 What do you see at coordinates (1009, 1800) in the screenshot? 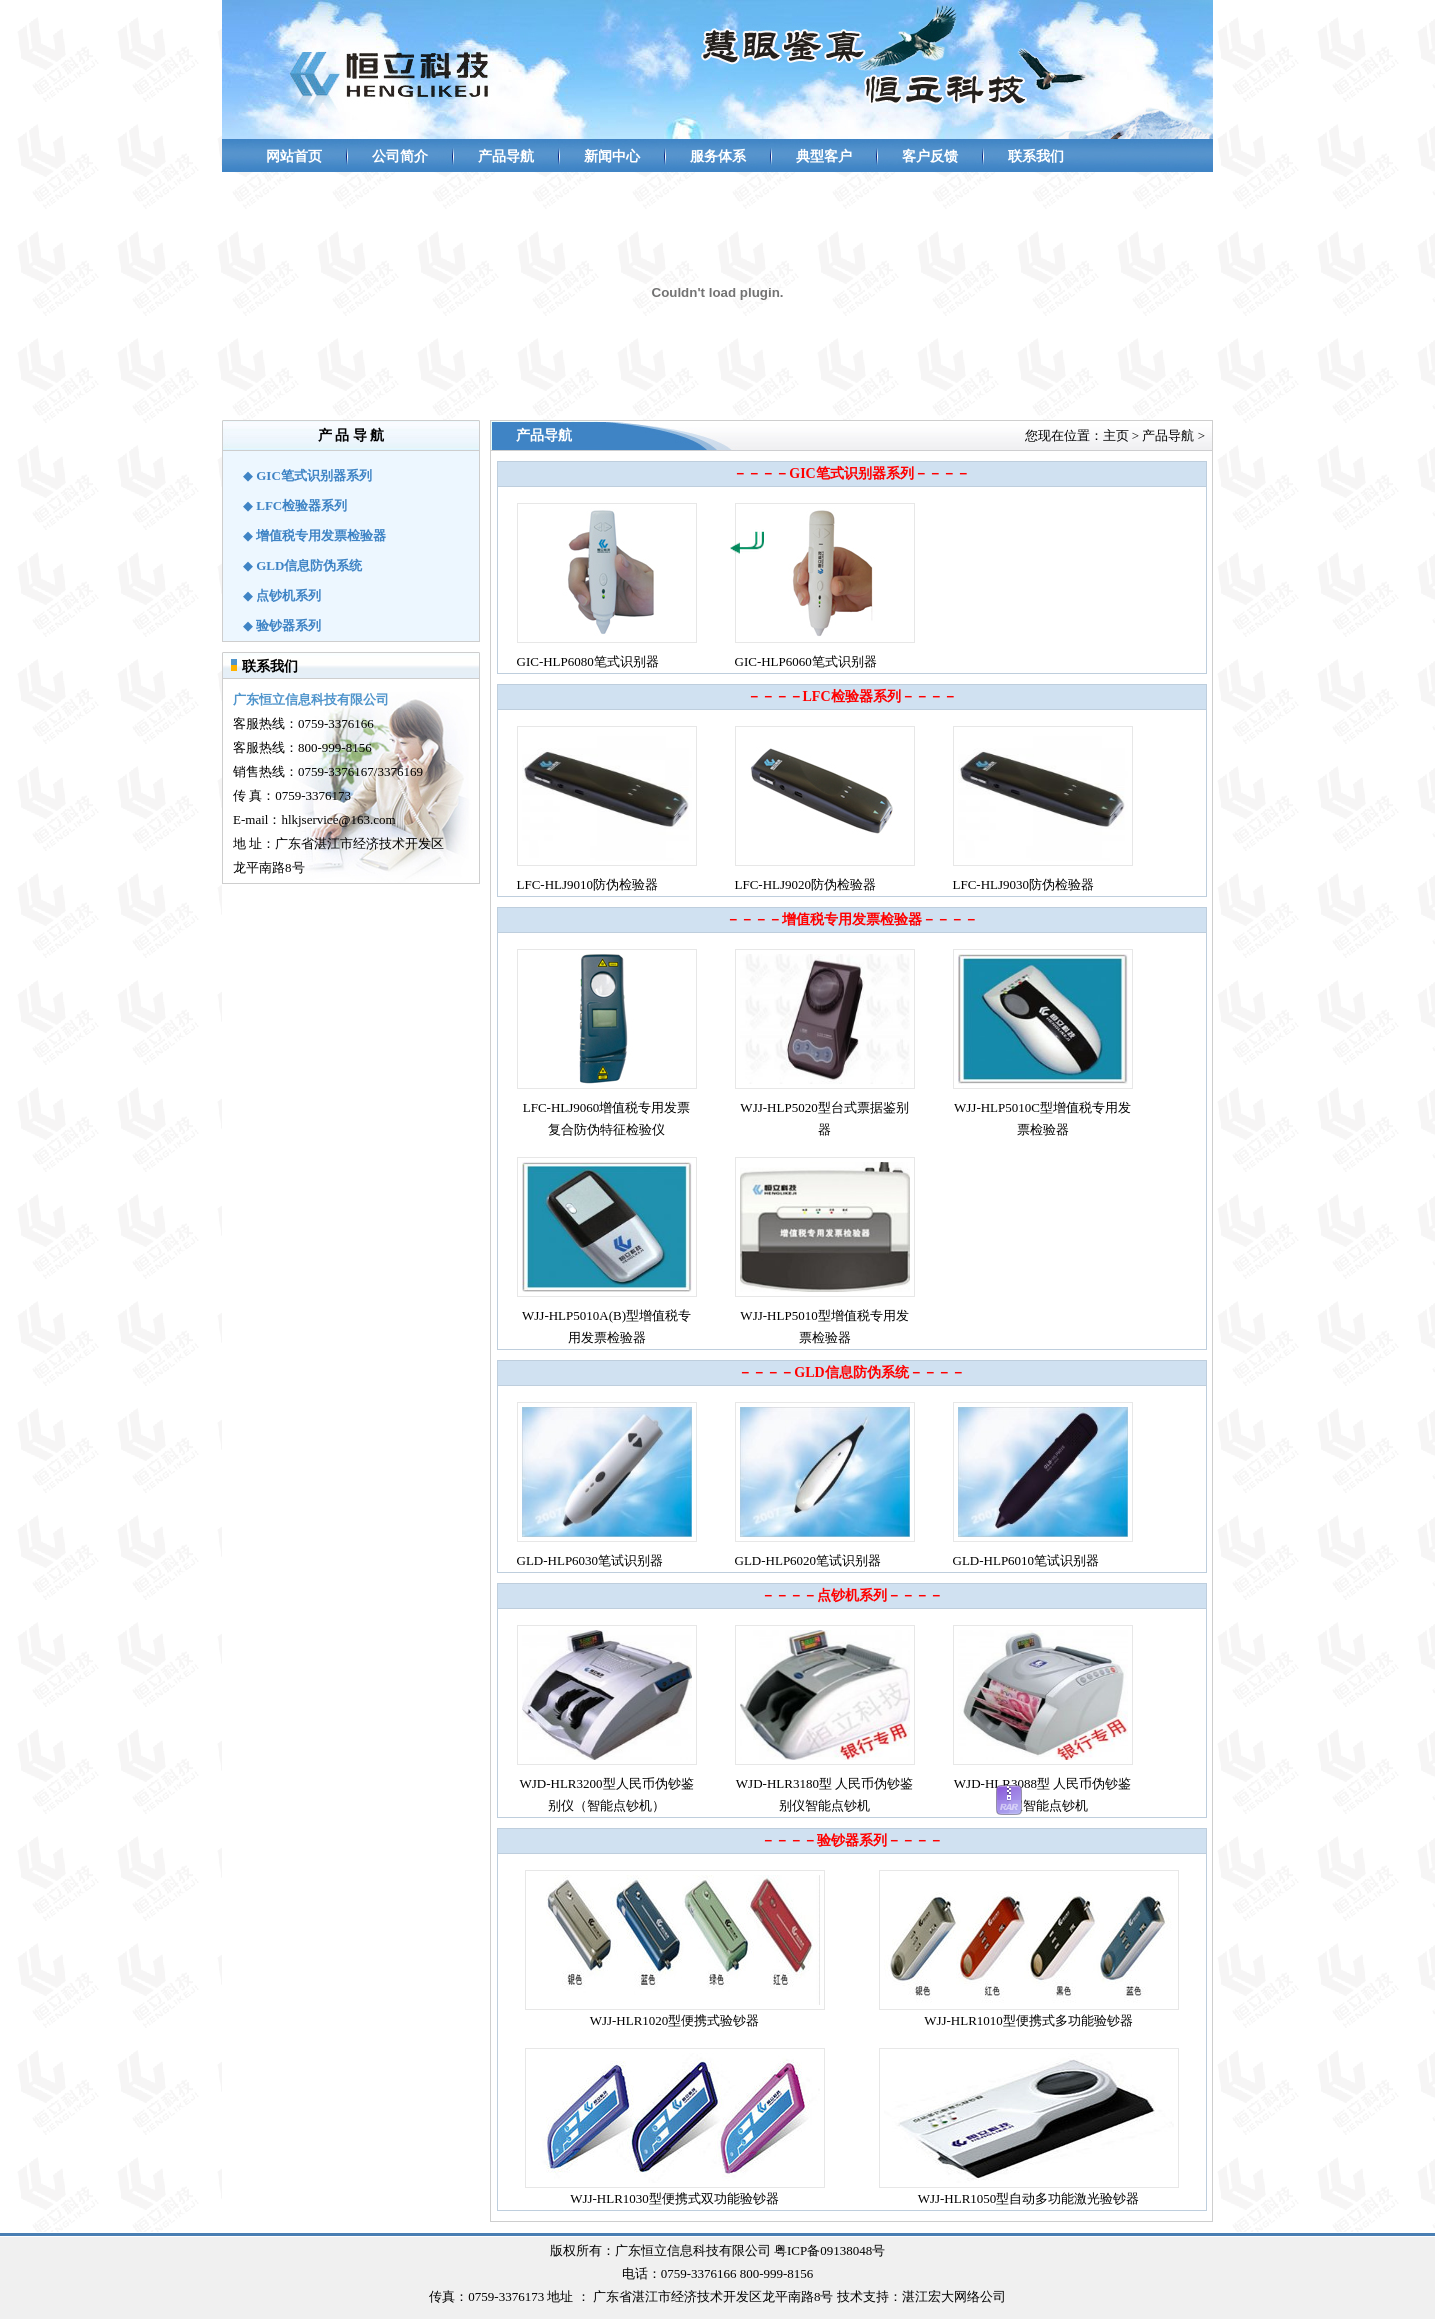
I see `indicates a RAR compressed archive file` at bounding box center [1009, 1800].